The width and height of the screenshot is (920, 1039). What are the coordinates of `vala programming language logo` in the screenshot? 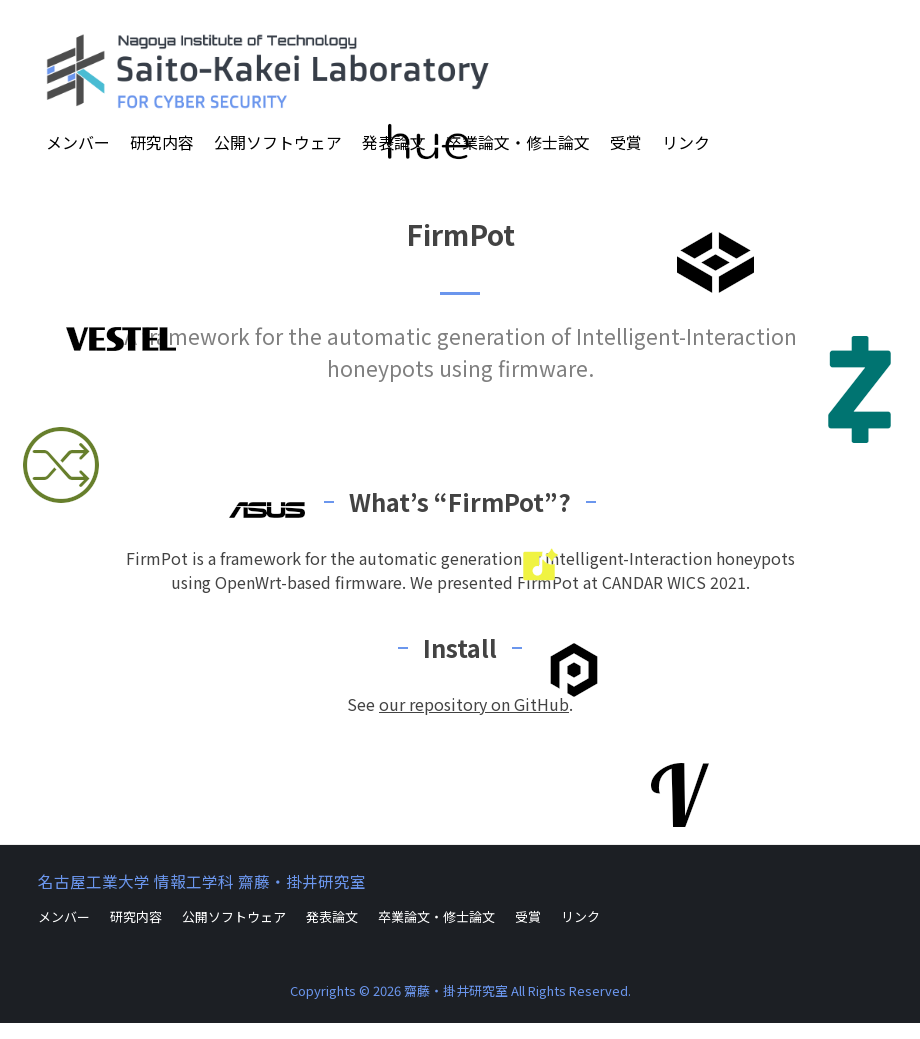 It's located at (680, 795).